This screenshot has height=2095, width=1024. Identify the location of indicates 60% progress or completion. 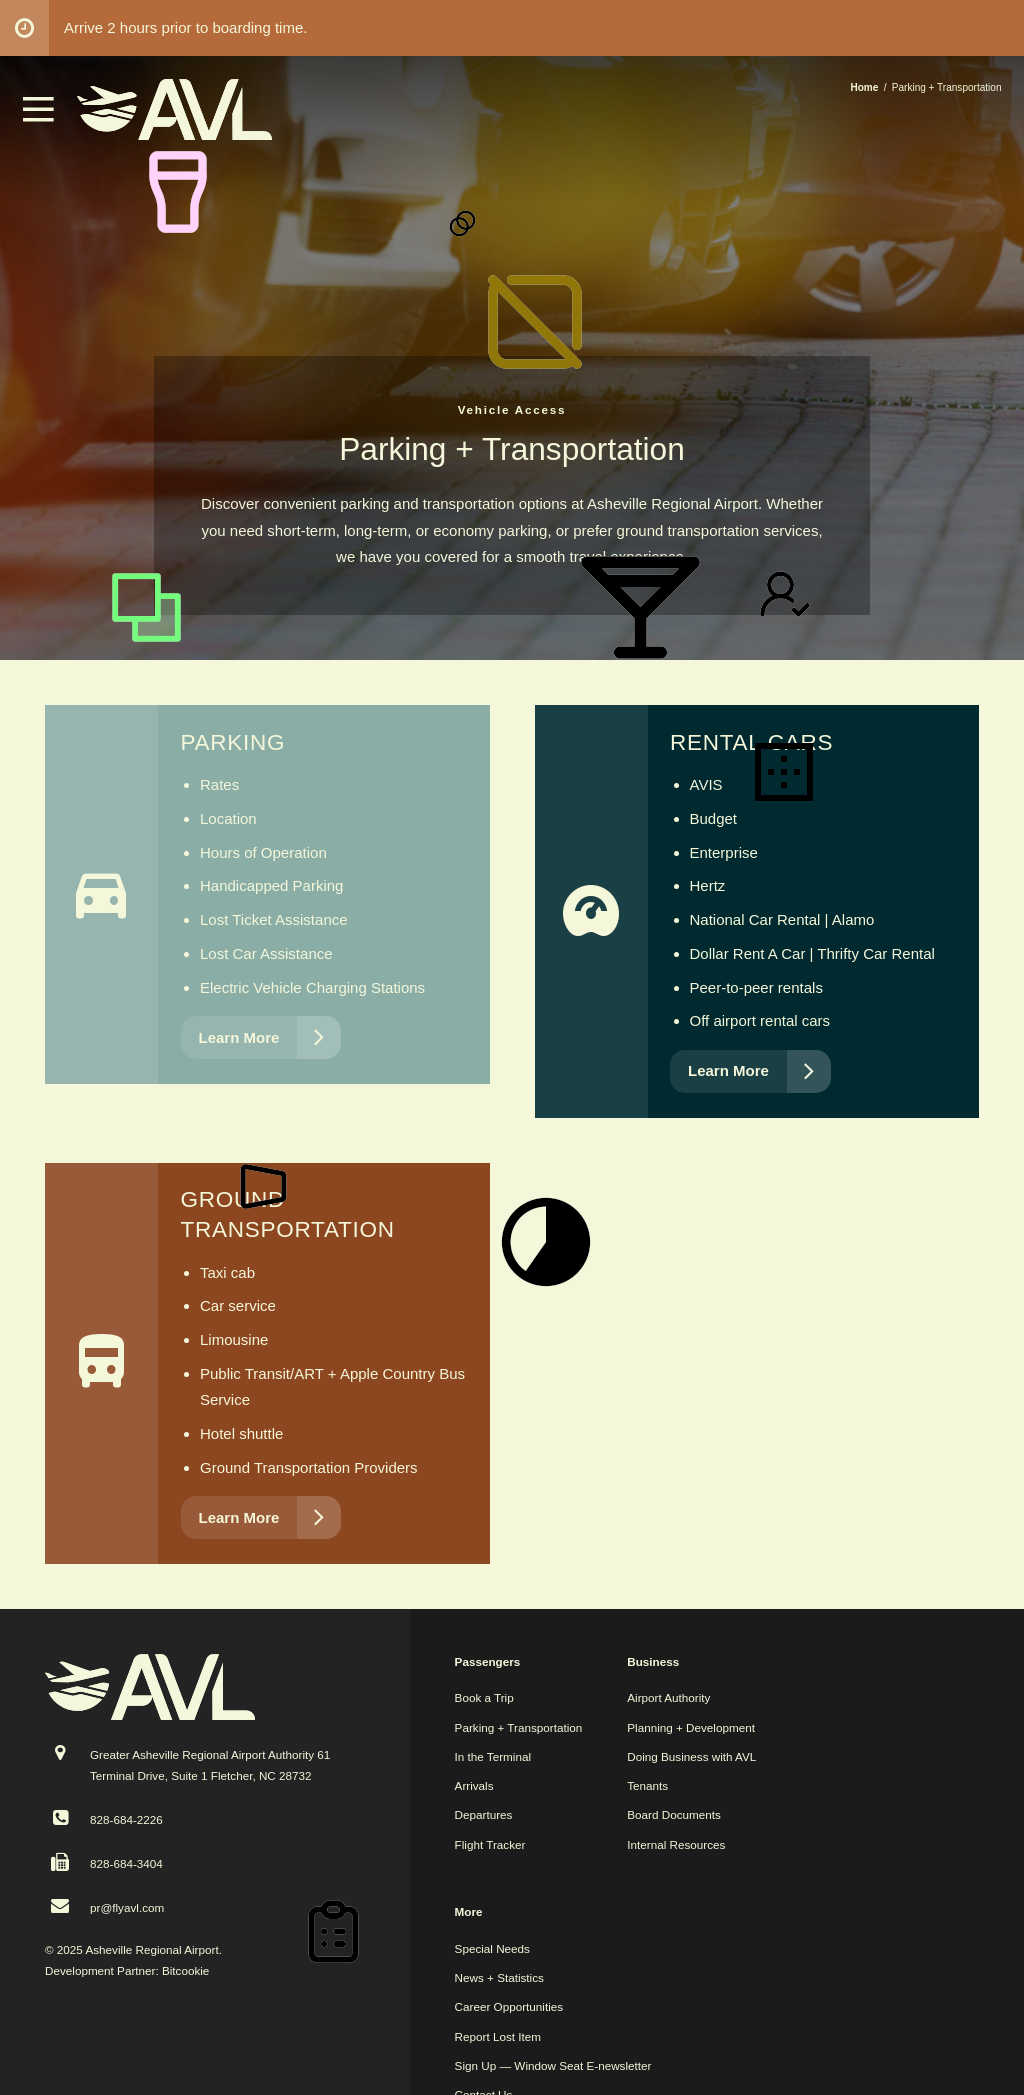
(546, 1242).